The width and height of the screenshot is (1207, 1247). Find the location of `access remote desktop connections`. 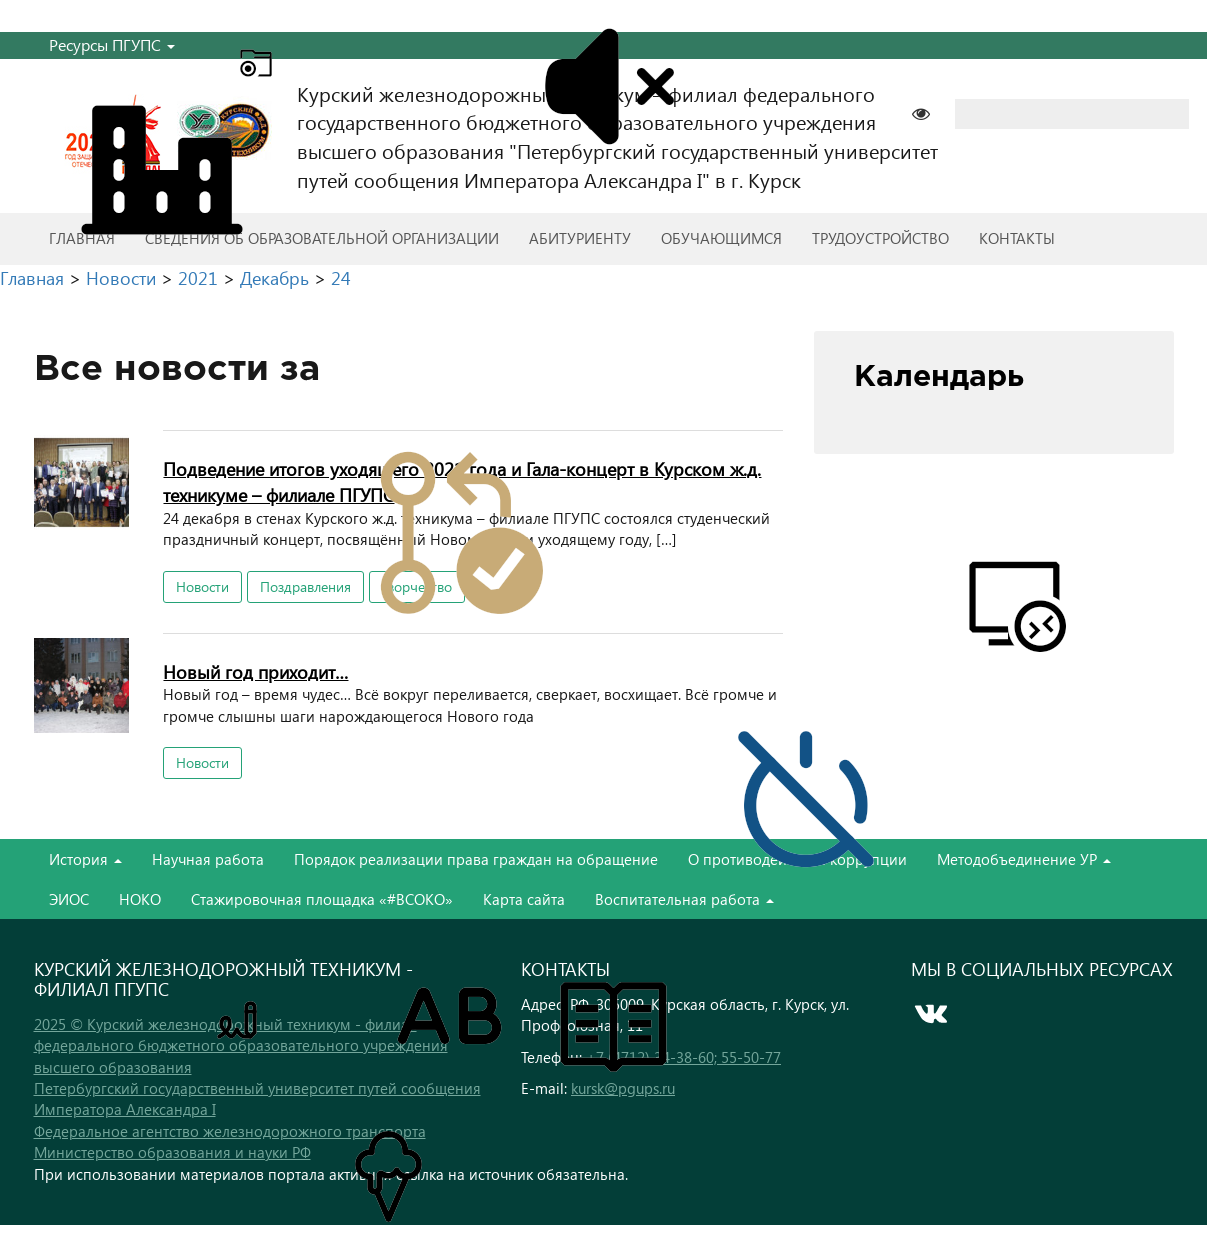

access remote desktop connections is located at coordinates (1016, 602).